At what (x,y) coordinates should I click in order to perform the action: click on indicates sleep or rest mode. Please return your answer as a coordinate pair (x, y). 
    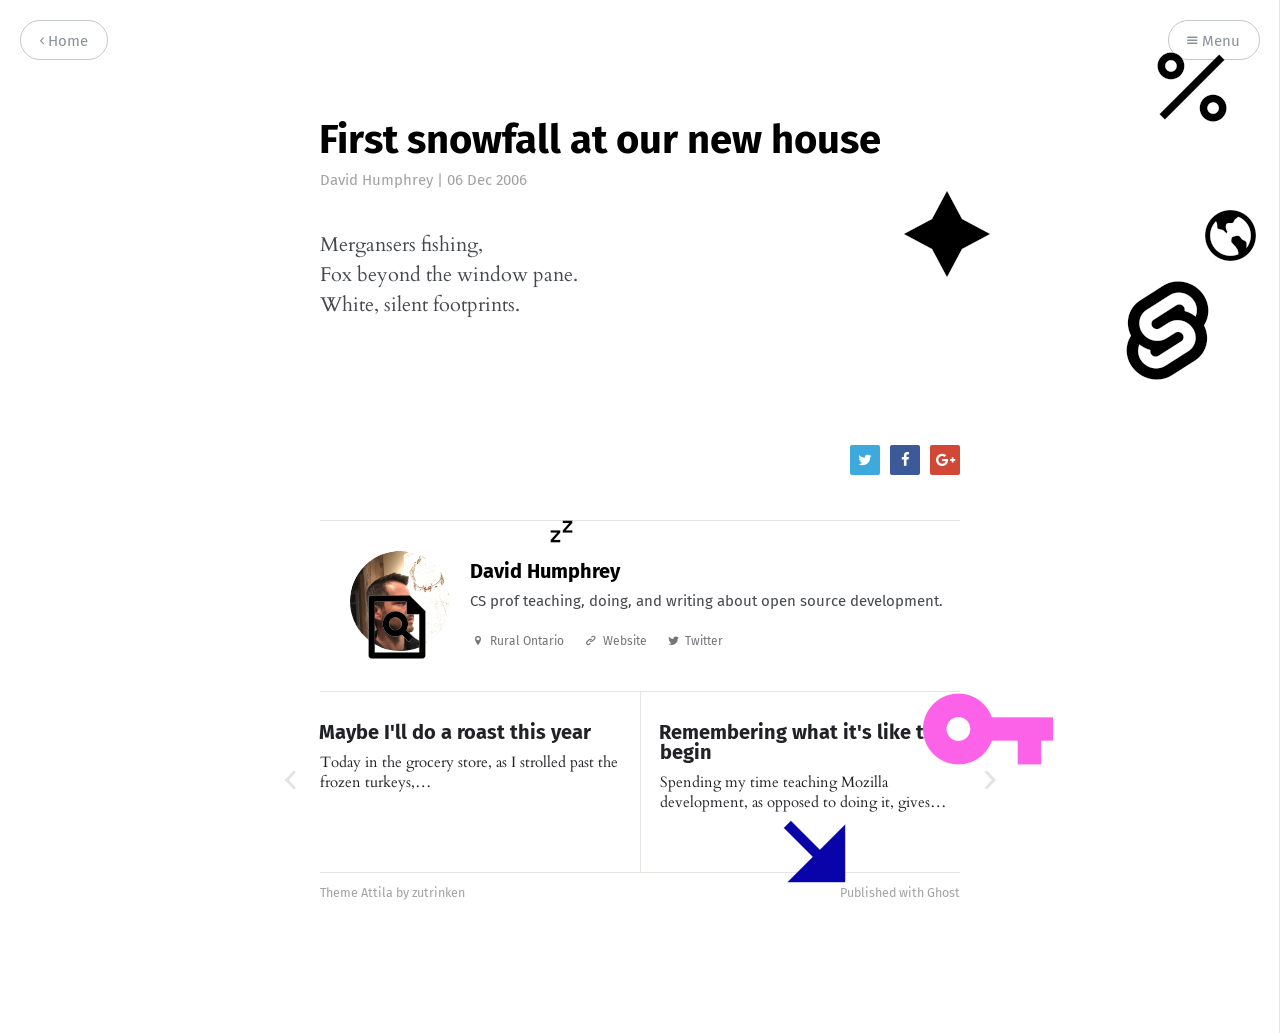
    Looking at the image, I should click on (561, 531).